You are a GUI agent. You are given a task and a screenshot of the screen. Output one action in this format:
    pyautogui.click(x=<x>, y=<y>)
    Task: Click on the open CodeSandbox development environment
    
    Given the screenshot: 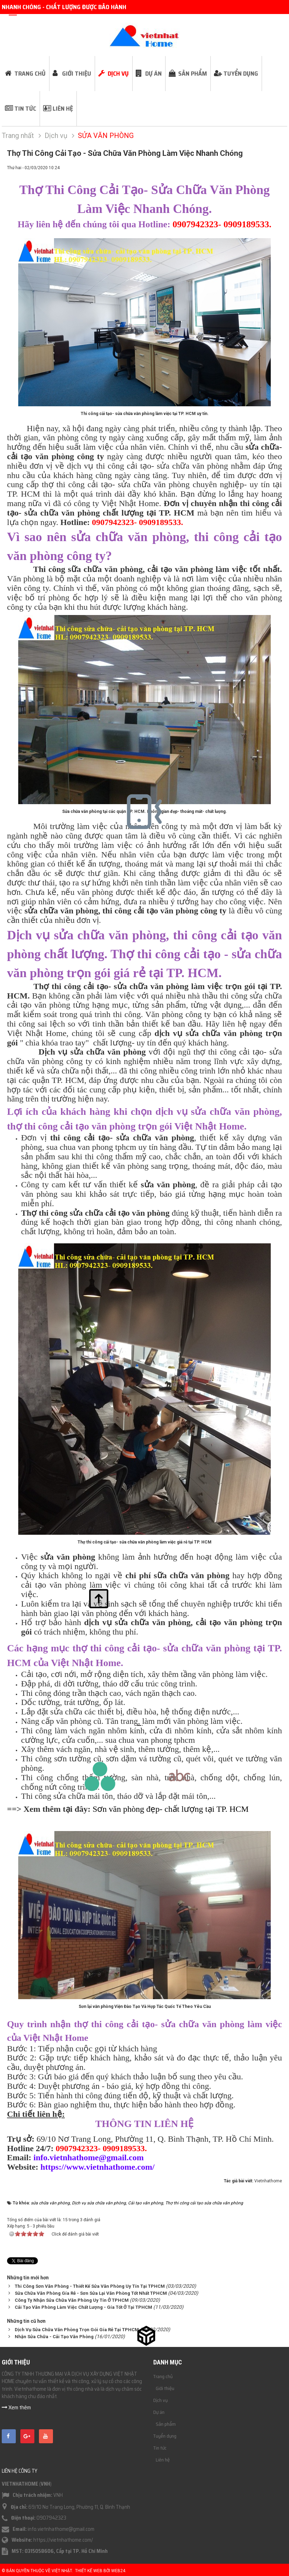 What is the action you would take?
    pyautogui.click(x=146, y=2336)
    